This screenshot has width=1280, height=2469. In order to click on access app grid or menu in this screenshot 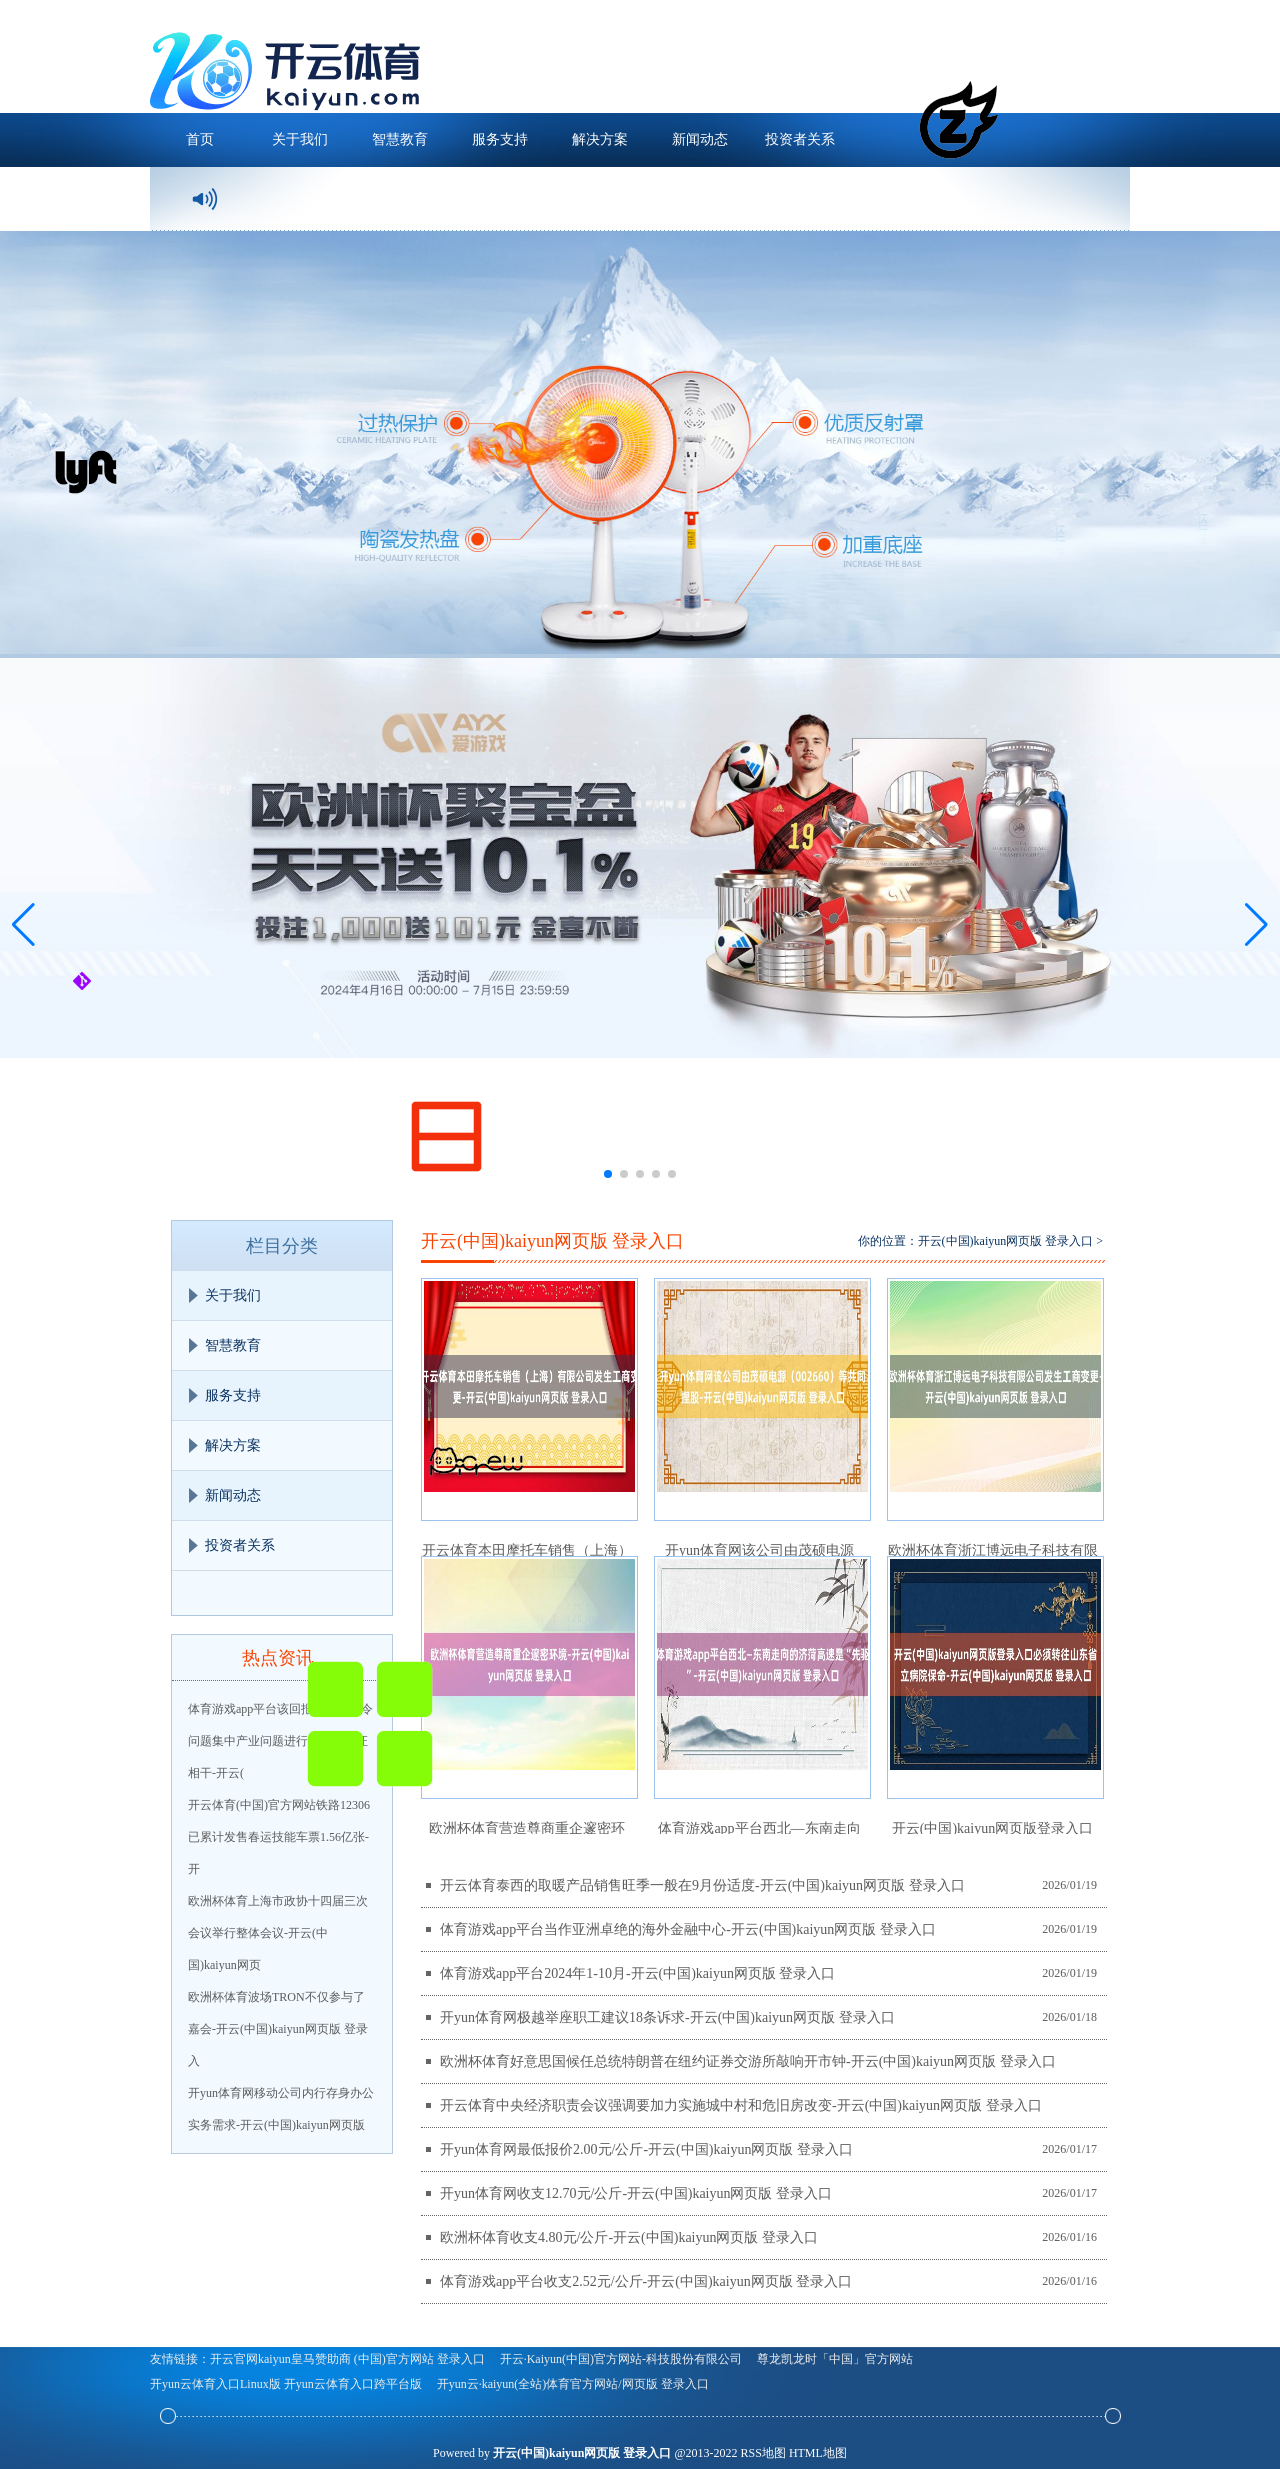, I will do `click(370, 1724)`.